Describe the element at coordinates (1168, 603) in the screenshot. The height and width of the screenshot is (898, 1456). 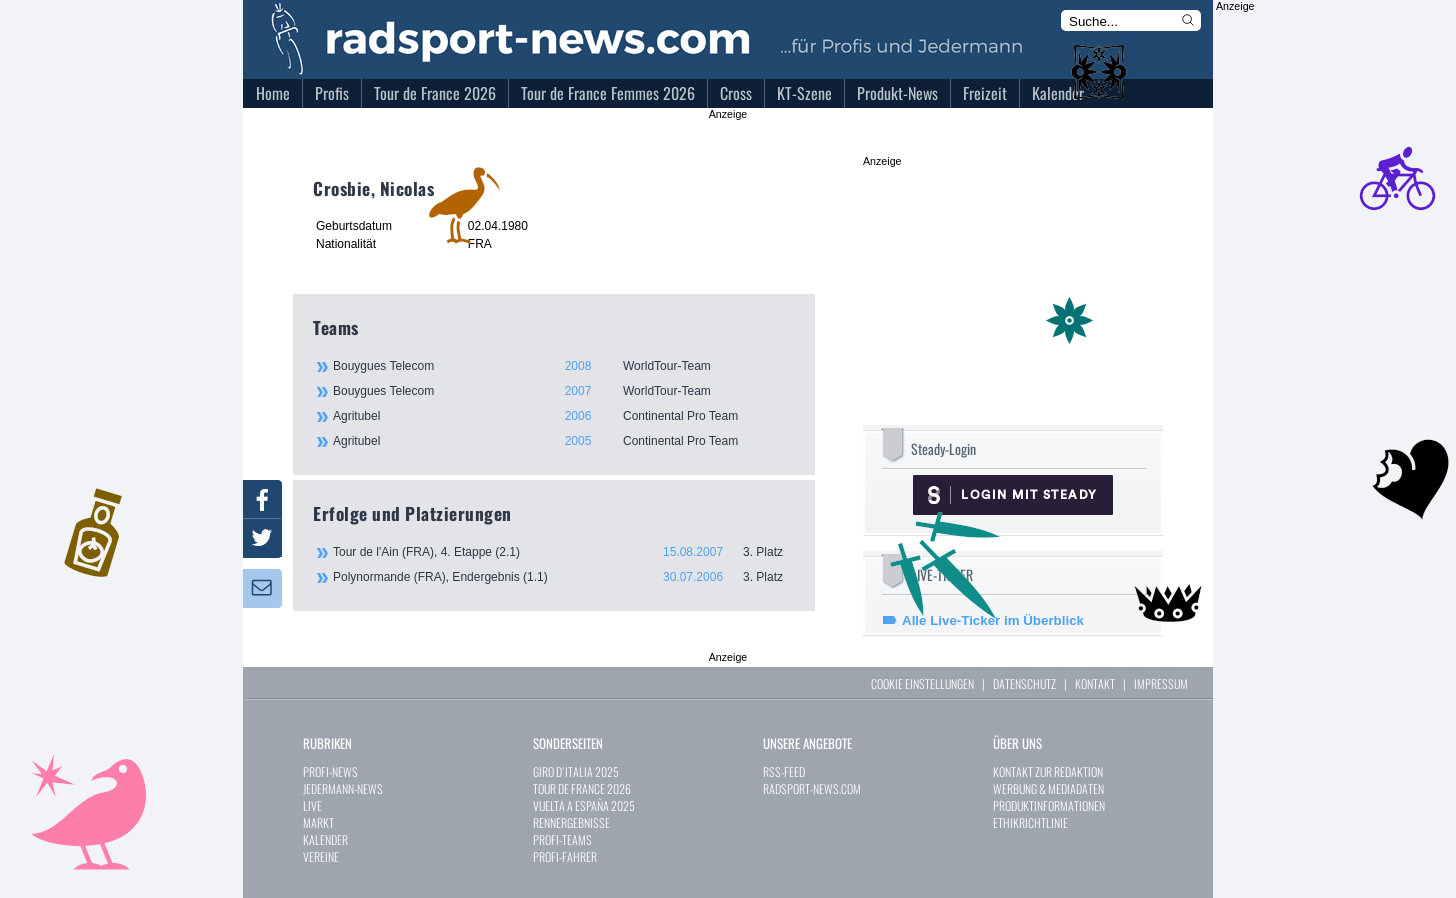
I see `indicates premium or VIP membership status` at that location.